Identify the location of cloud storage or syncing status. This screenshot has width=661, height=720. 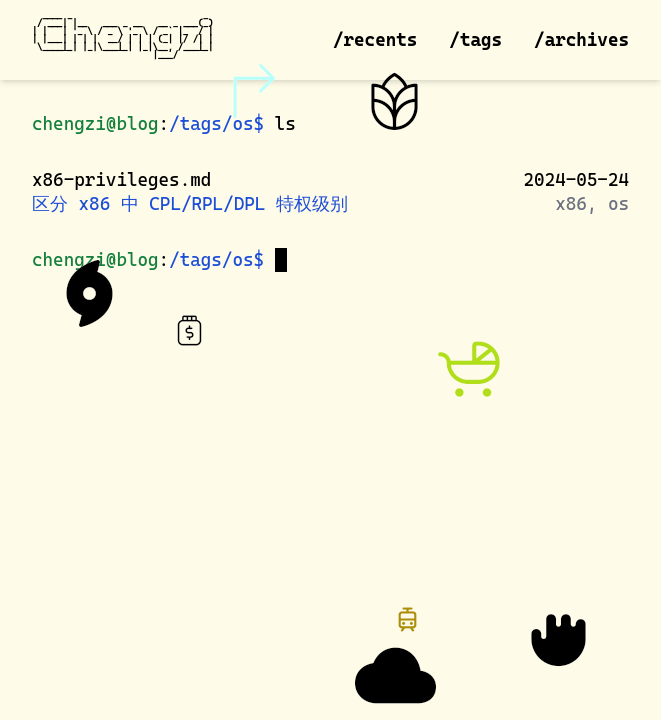
(395, 675).